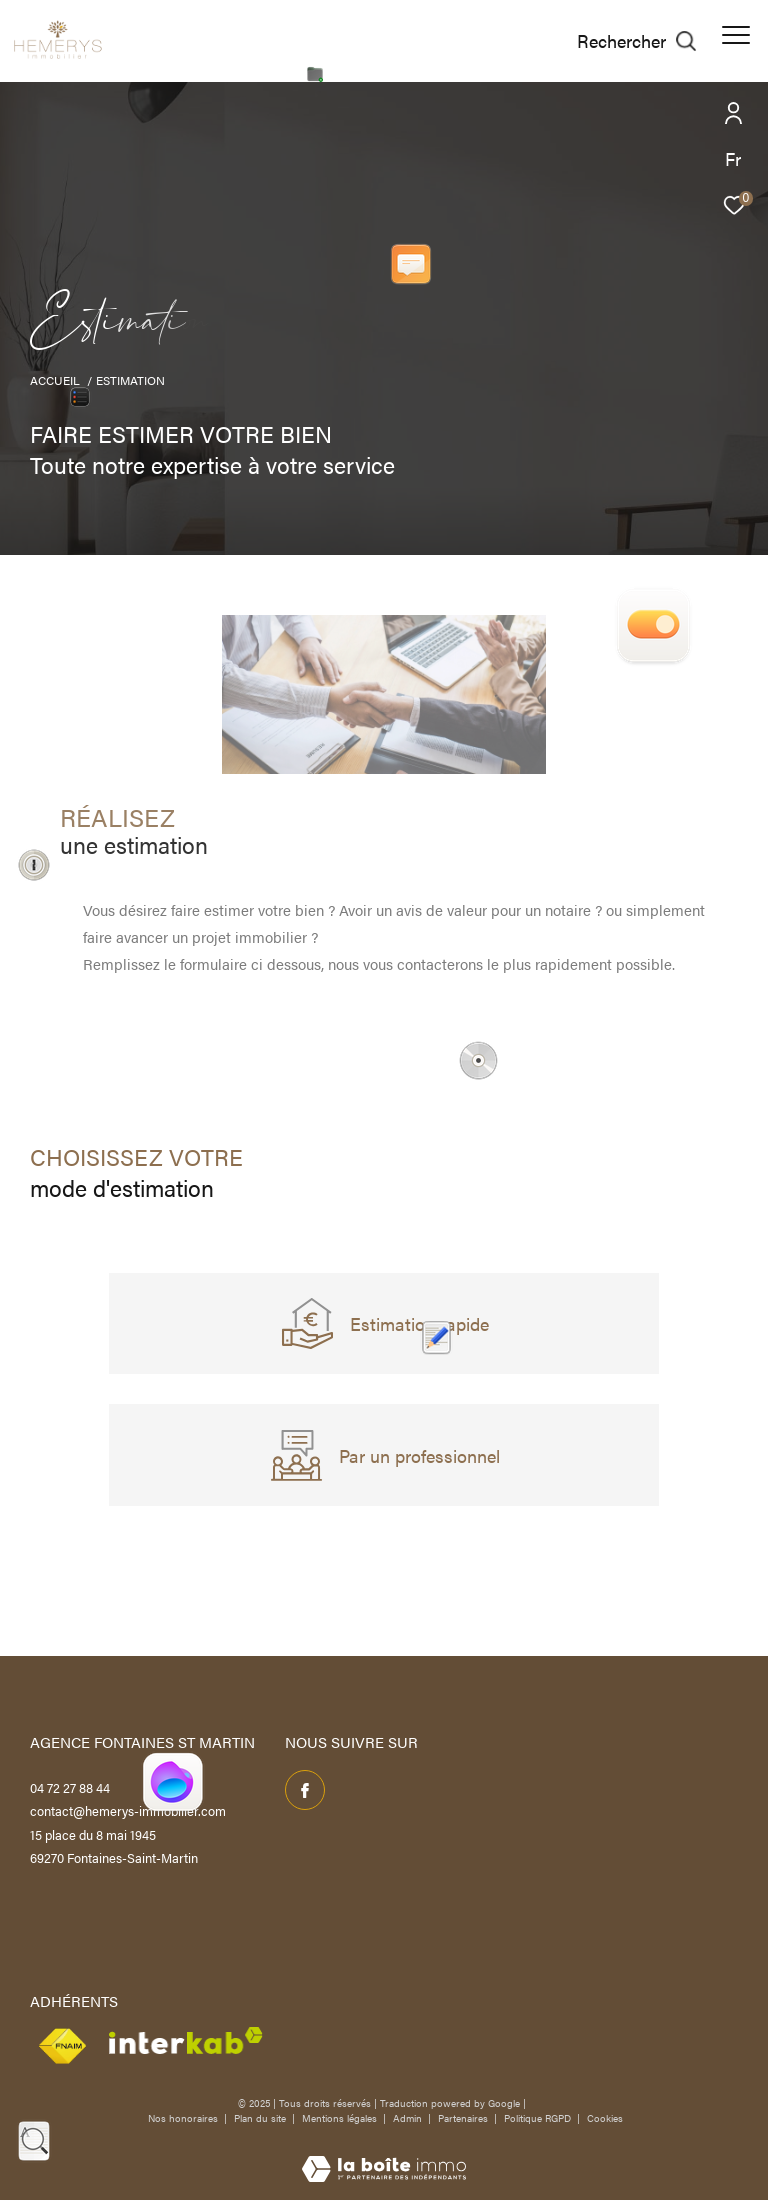  What do you see at coordinates (315, 74) in the screenshot?
I see `create a new folder` at bounding box center [315, 74].